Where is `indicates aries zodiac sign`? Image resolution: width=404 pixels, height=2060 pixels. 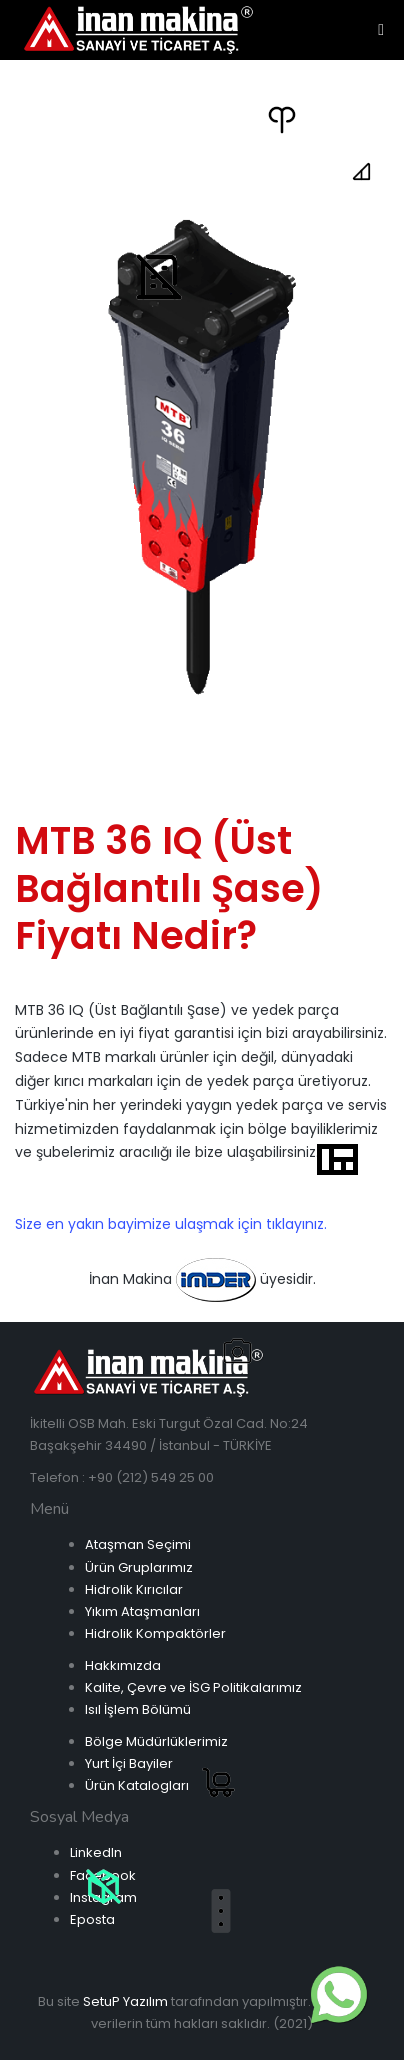
indicates aries zodiac sign is located at coordinates (282, 120).